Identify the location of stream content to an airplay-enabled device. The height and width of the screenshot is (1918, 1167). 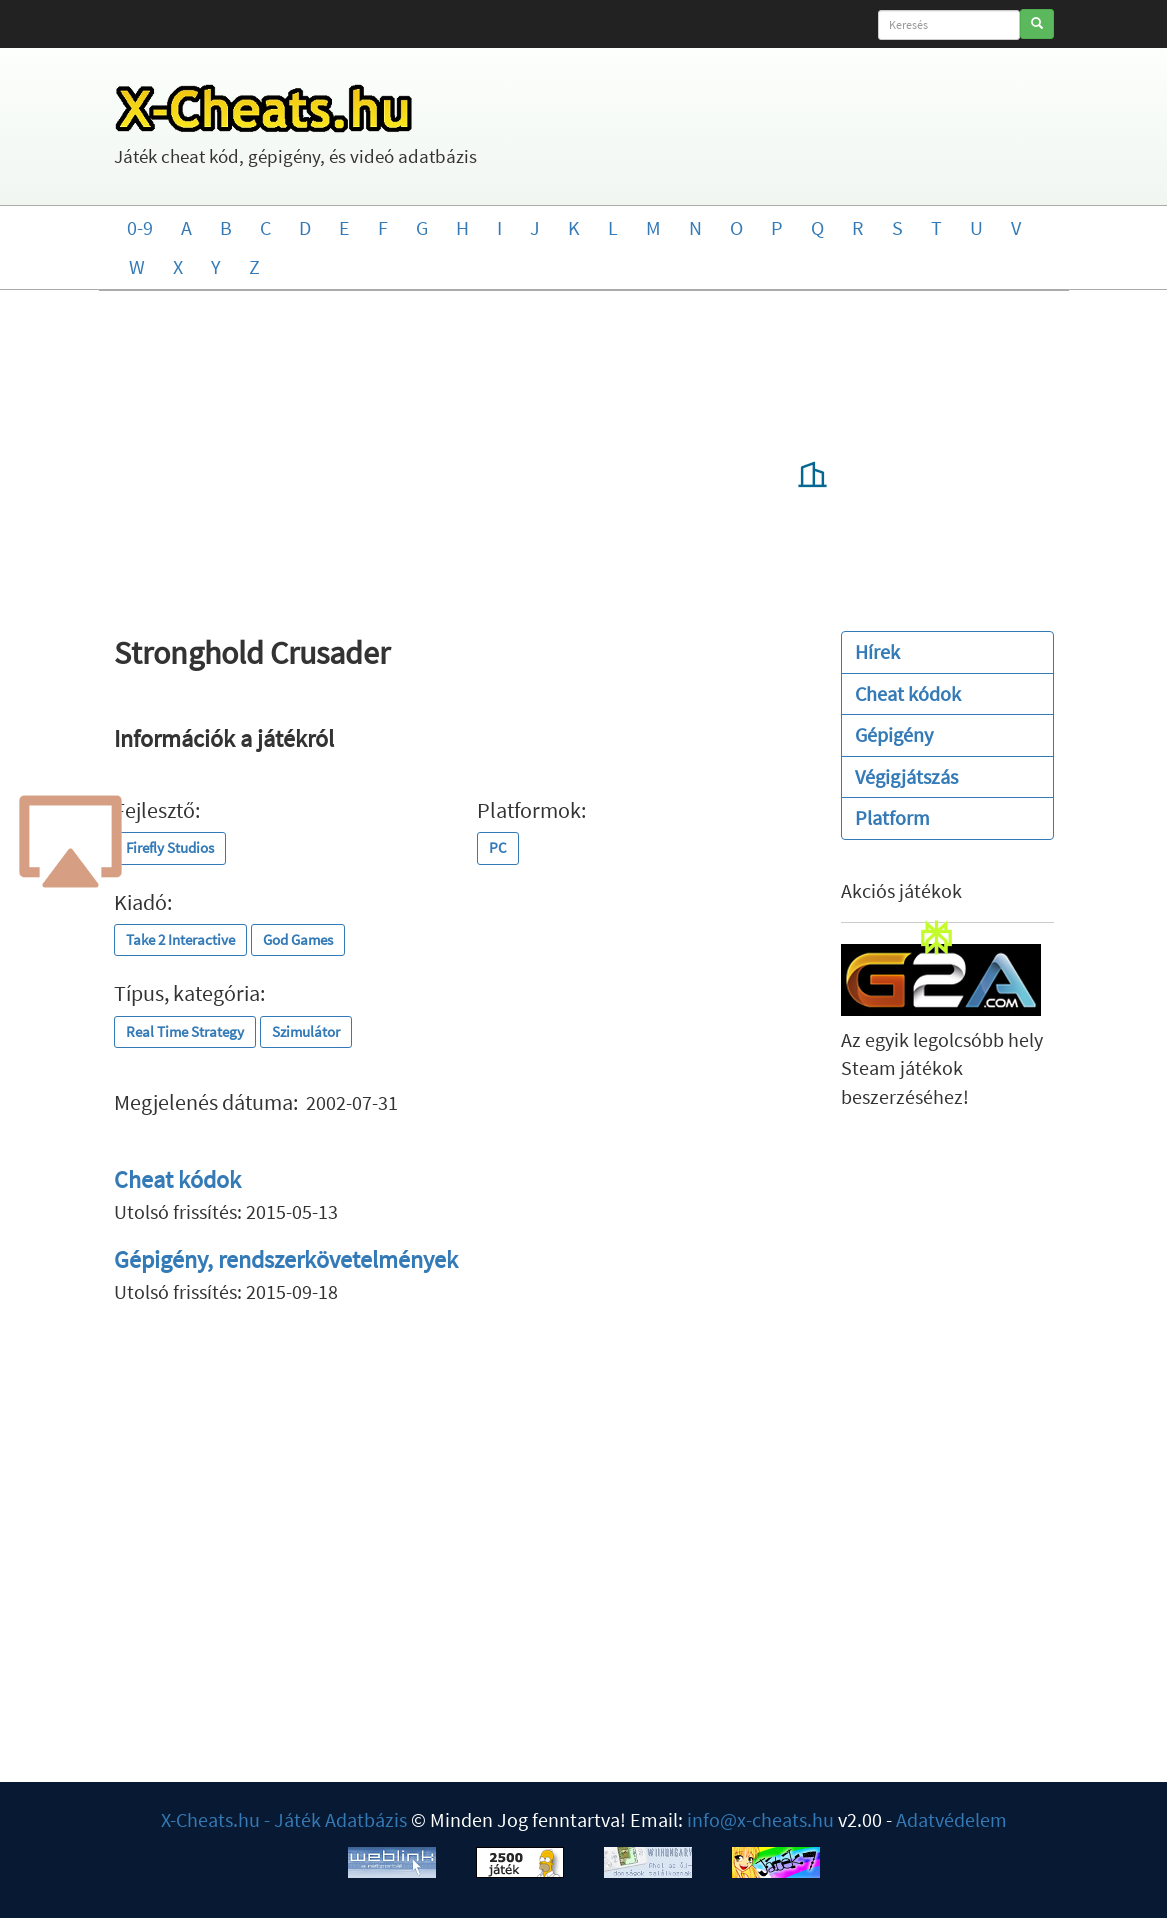
(70, 841).